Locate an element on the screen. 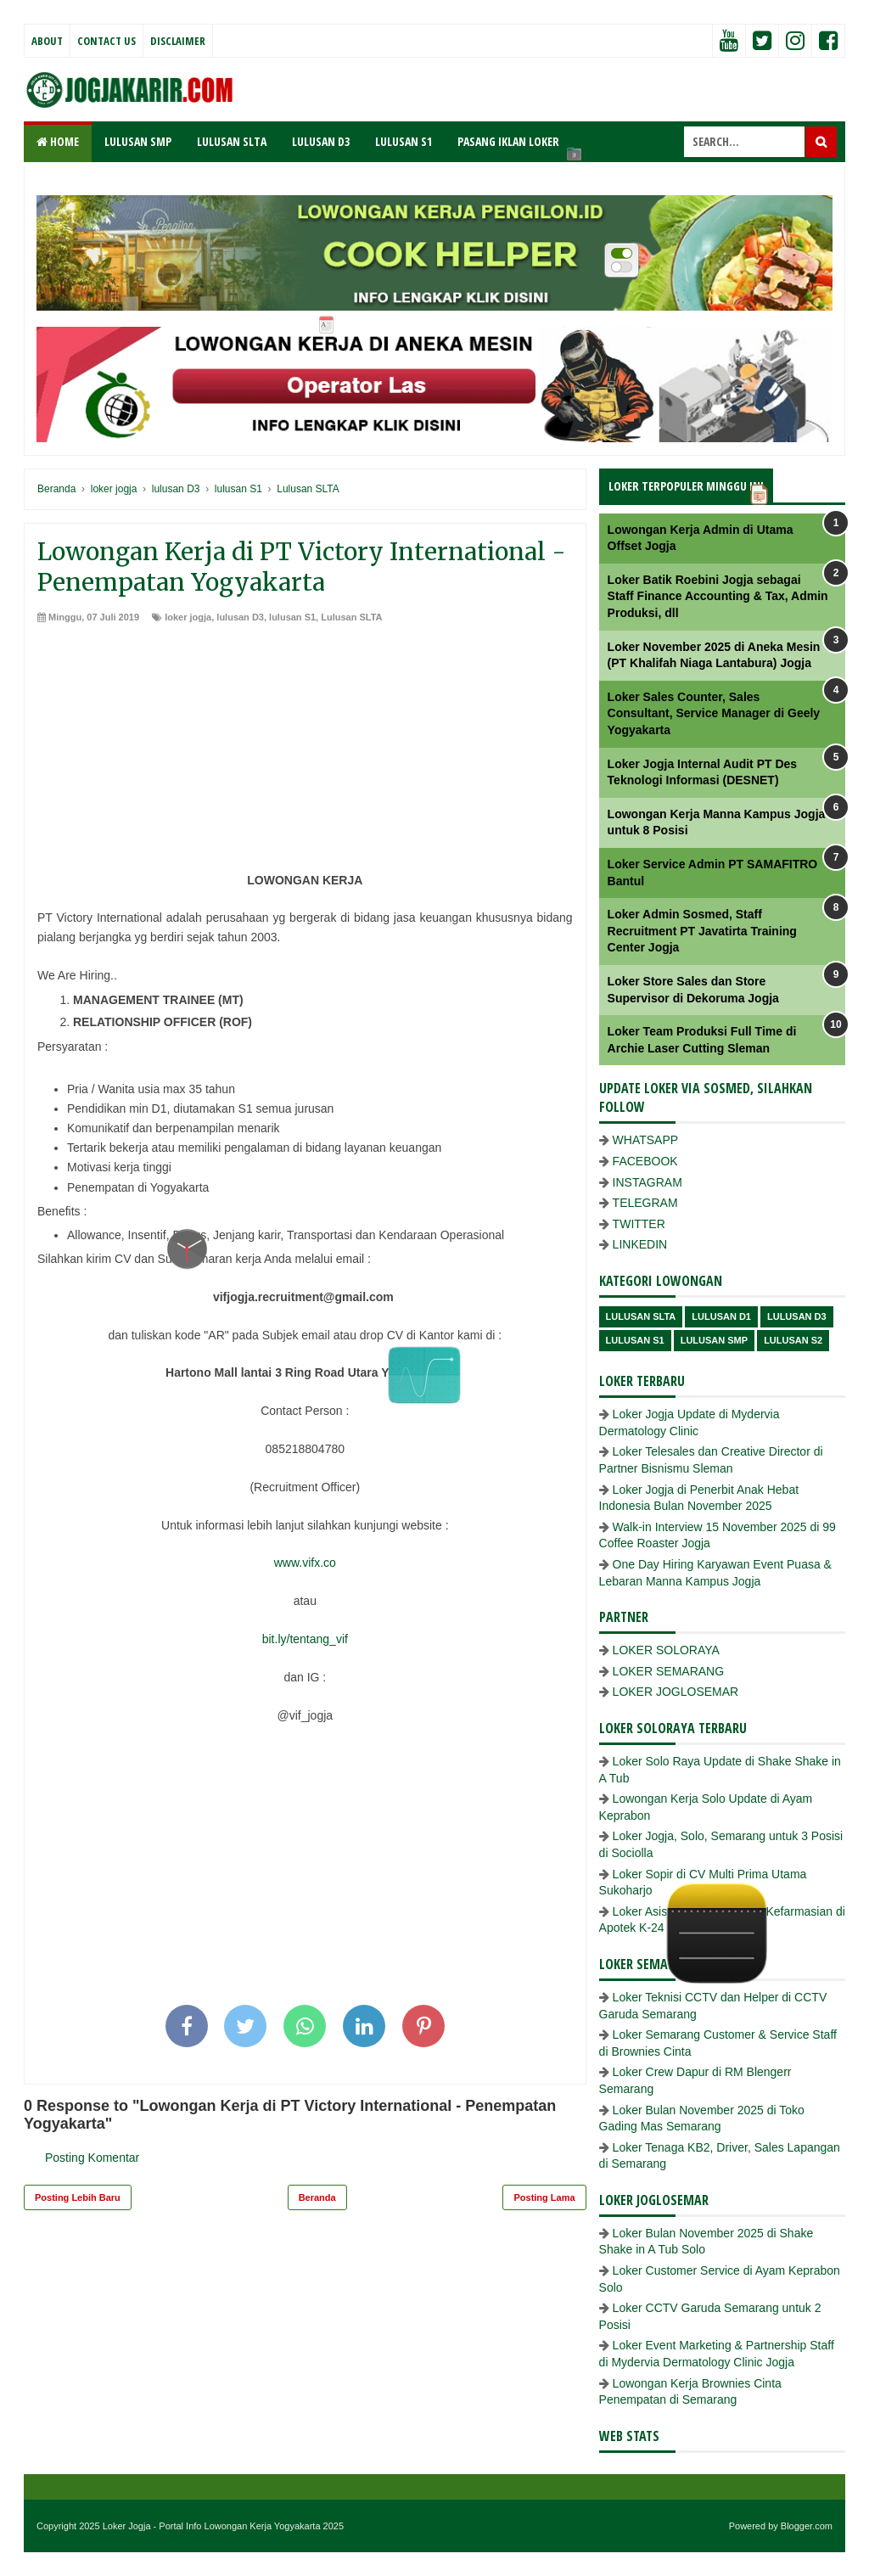 The width and height of the screenshot is (869, 2576). a libreoffice impress presentation file is located at coordinates (759, 494).